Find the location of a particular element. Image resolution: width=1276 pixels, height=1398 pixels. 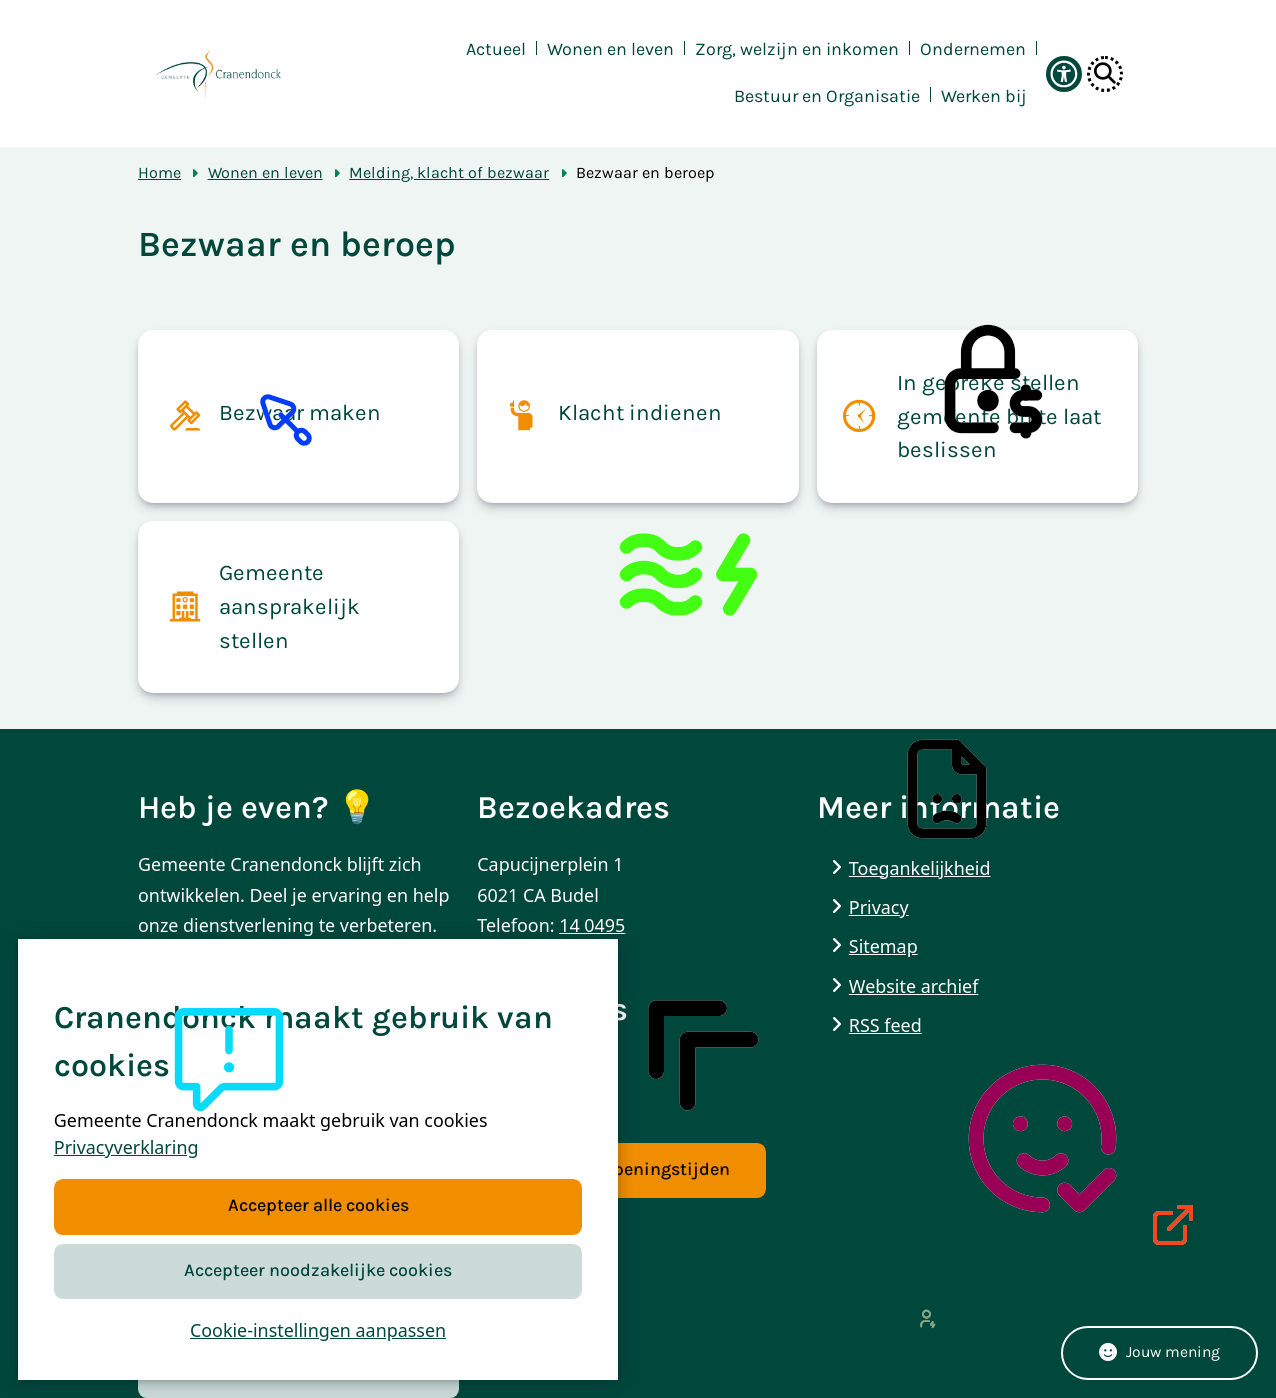

navigate to top-left or home position is located at coordinates (695, 1047).